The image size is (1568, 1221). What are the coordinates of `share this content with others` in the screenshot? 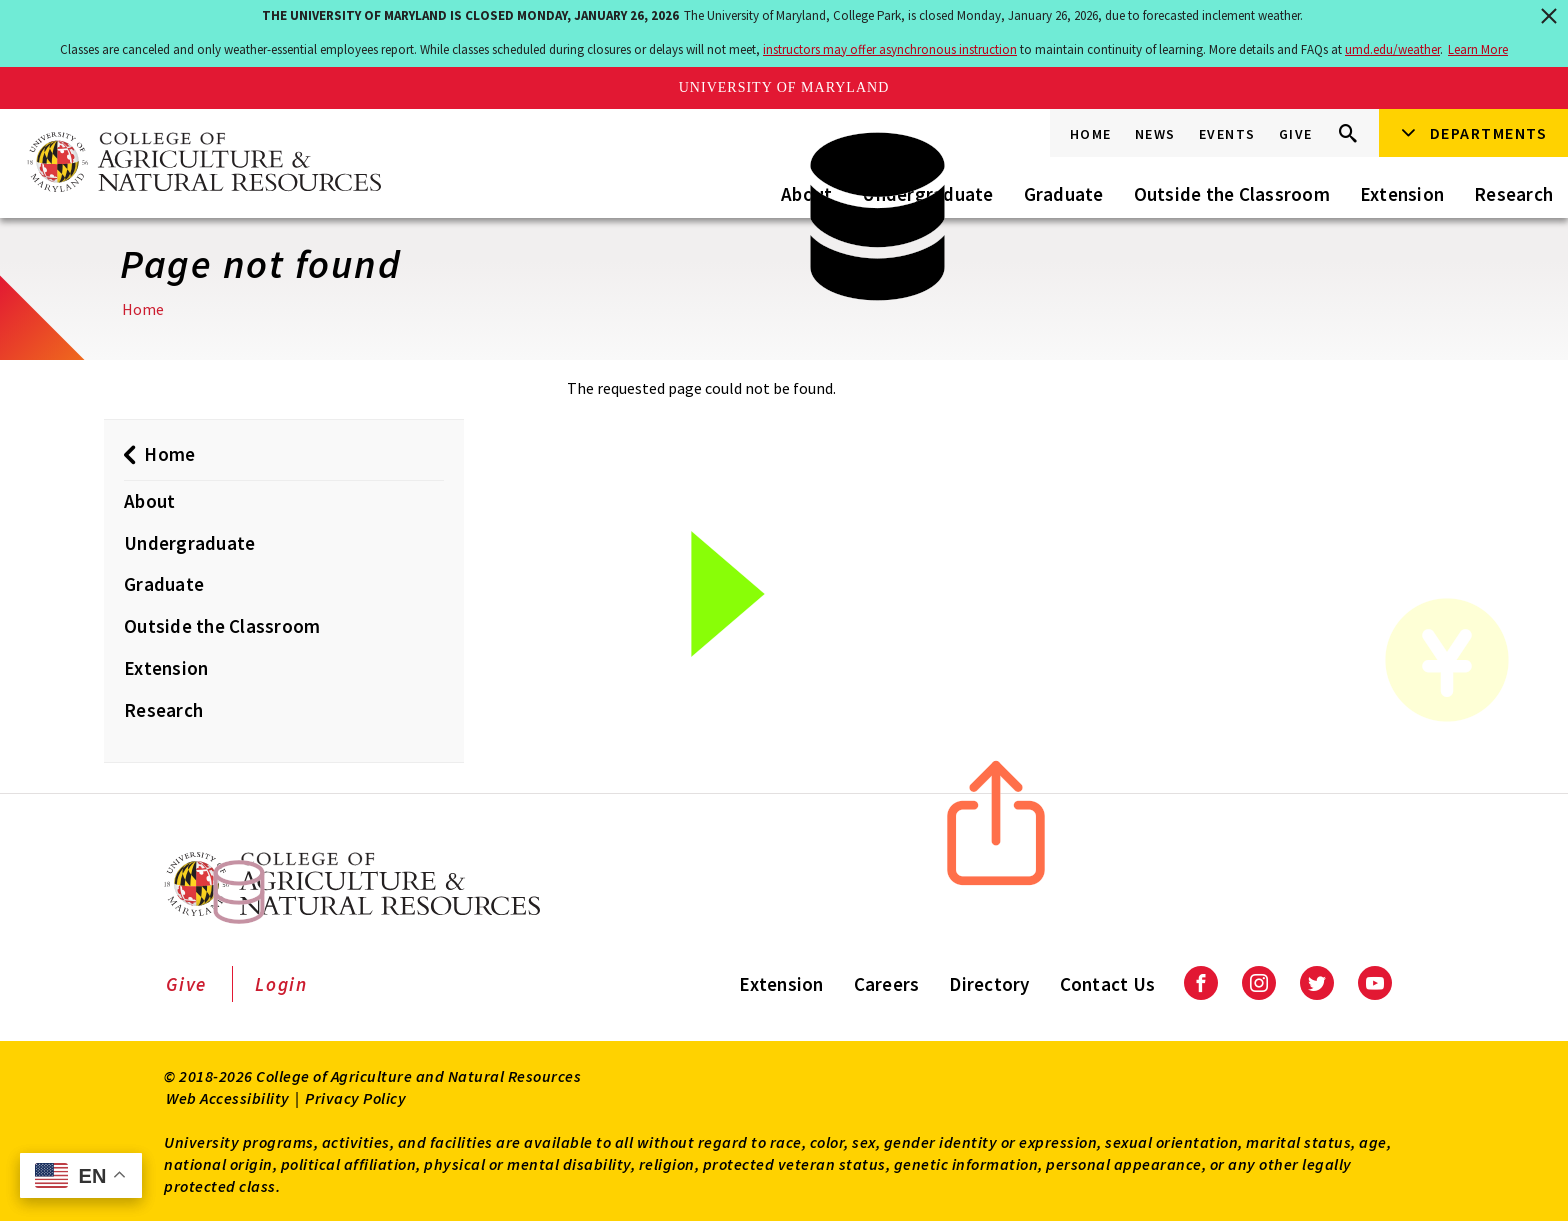 It's located at (996, 823).